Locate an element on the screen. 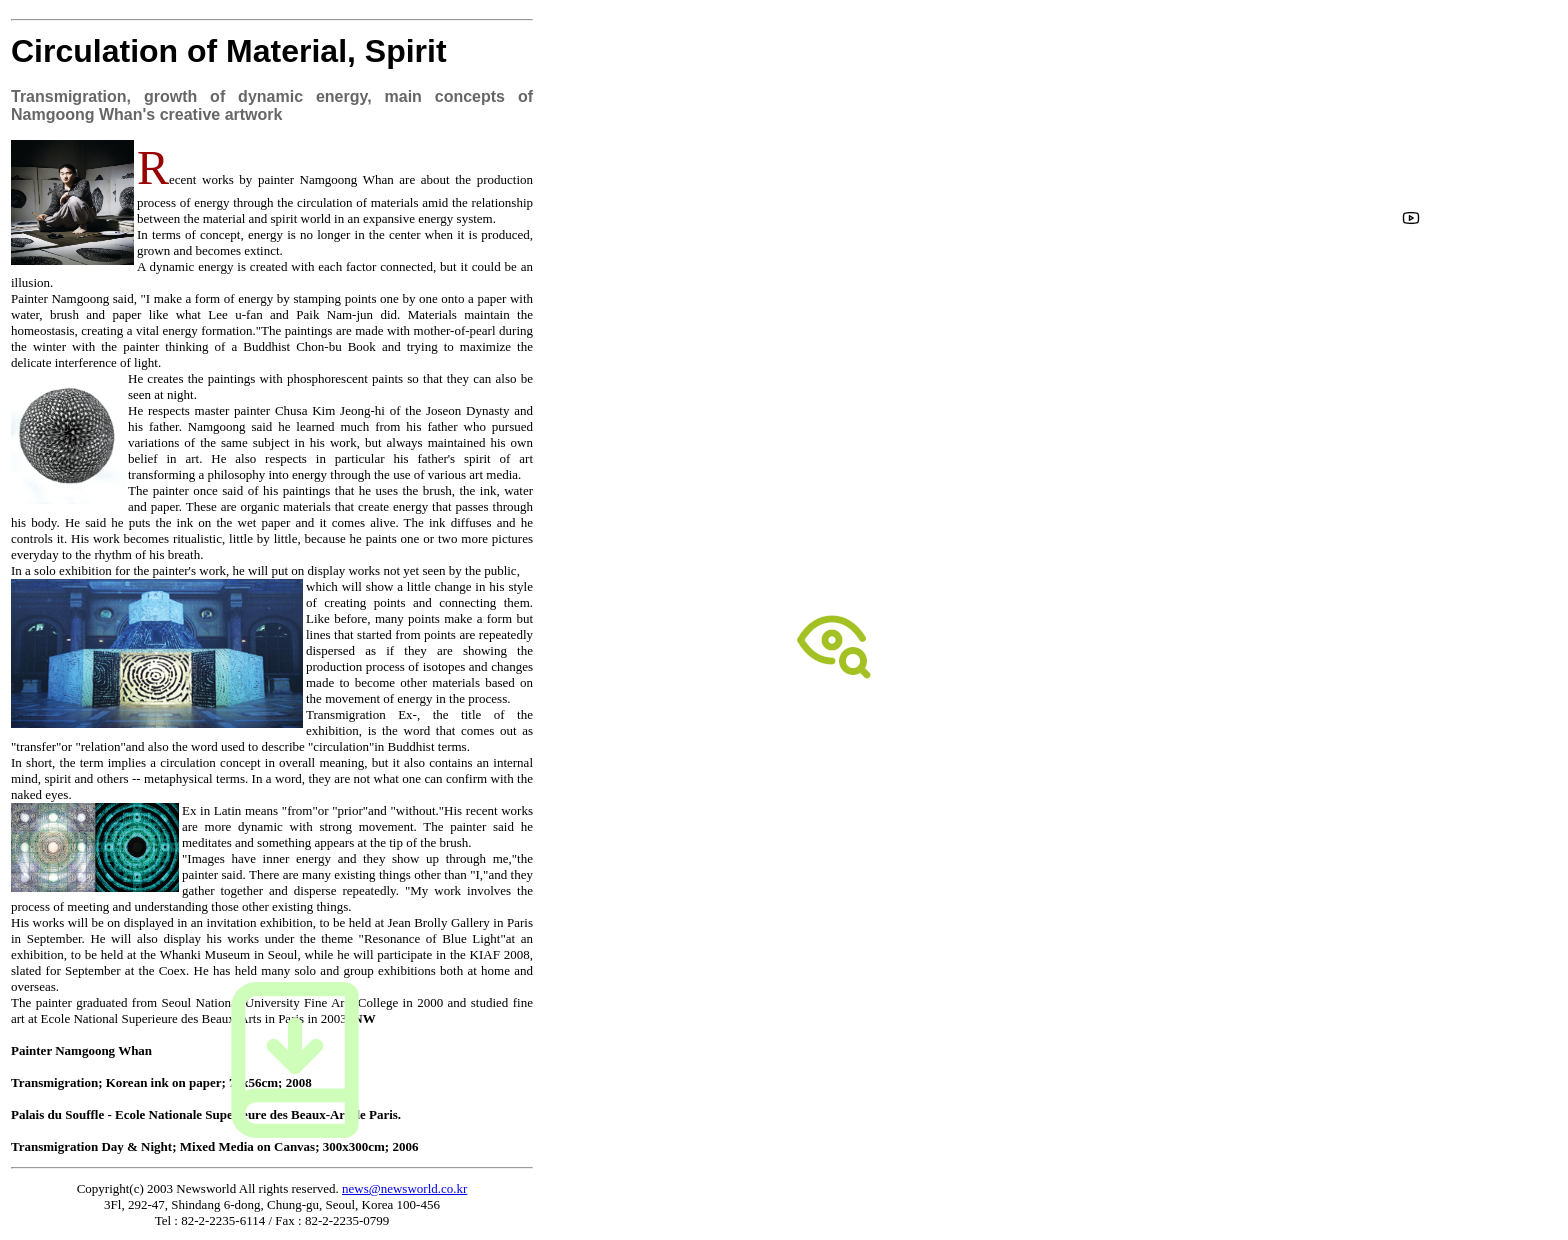 This screenshot has width=1568, height=1240. download a book or ebook is located at coordinates (295, 1060).